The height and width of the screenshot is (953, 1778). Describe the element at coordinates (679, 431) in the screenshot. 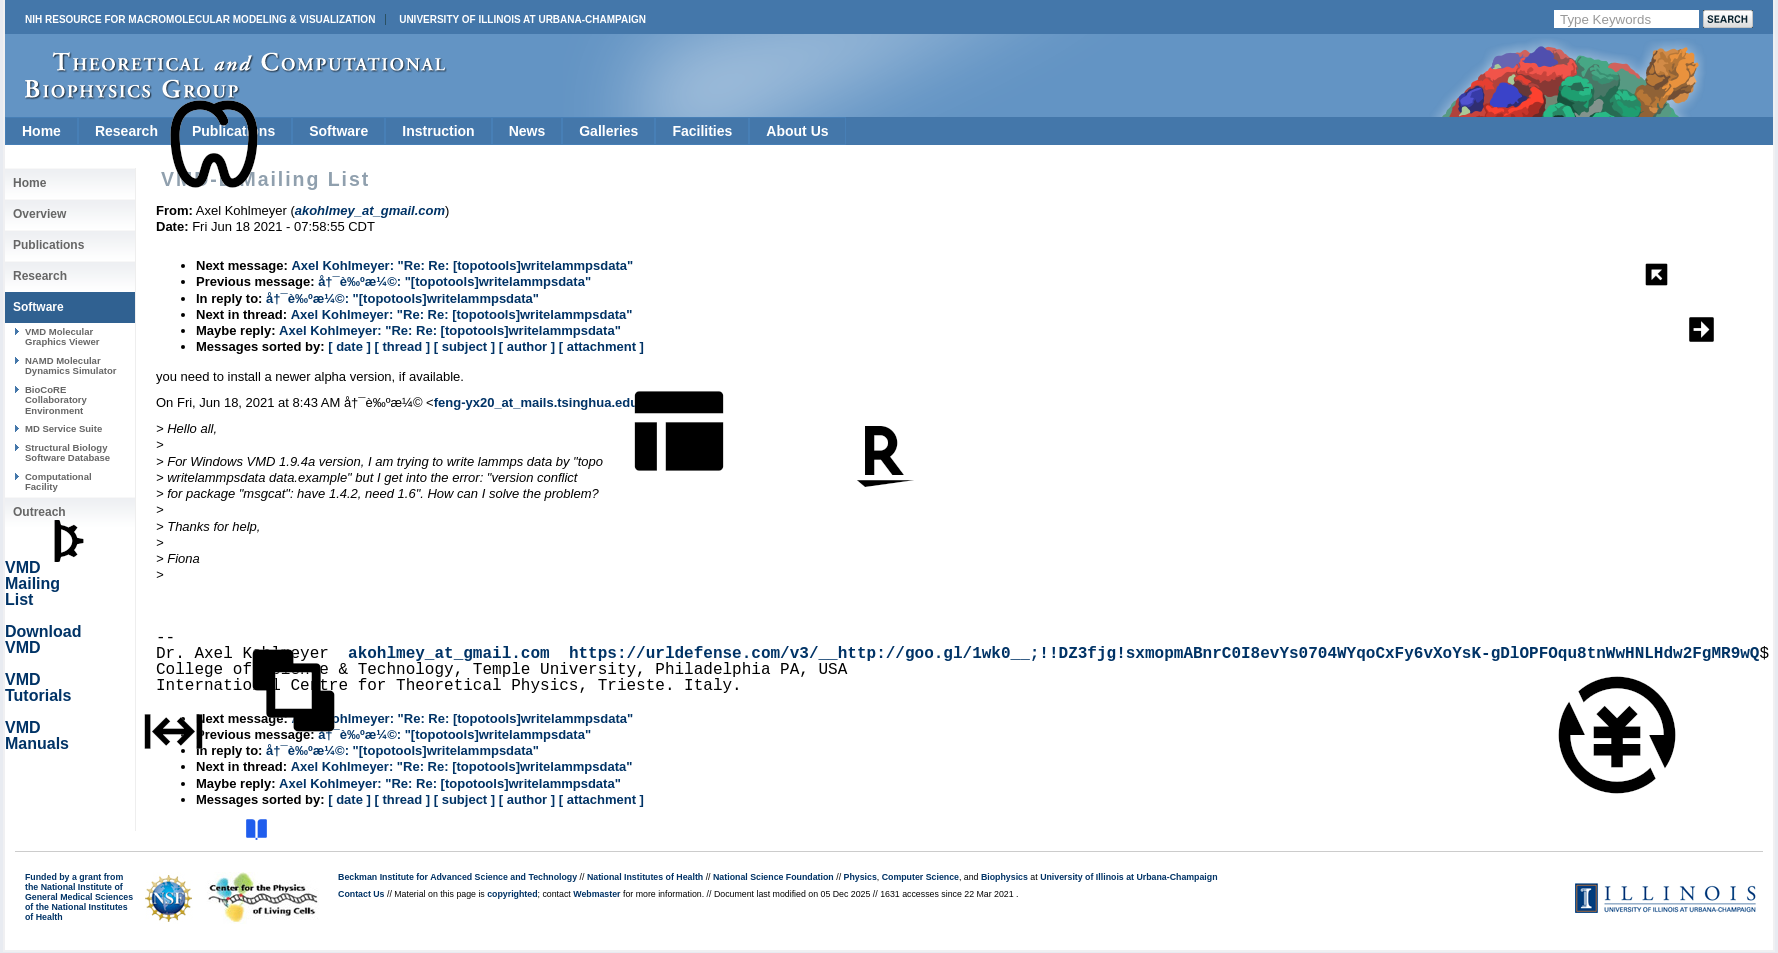

I see `switch to header with two-column layout` at that location.